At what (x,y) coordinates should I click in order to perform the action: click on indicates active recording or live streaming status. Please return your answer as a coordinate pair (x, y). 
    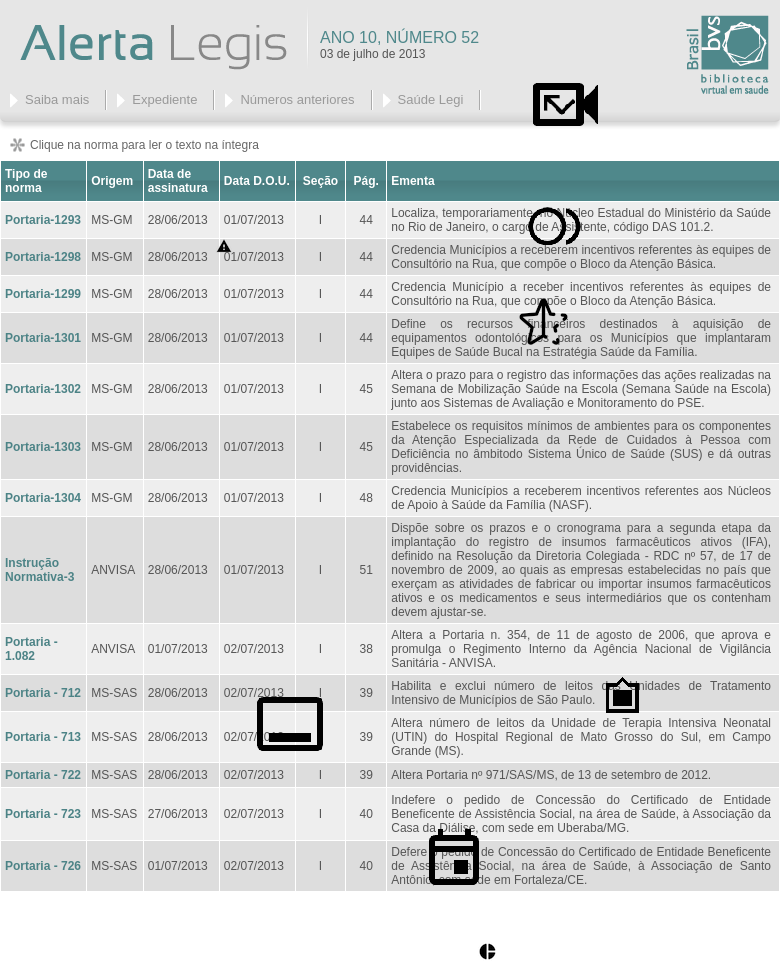
    Looking at the image, I should click on (554, 226).